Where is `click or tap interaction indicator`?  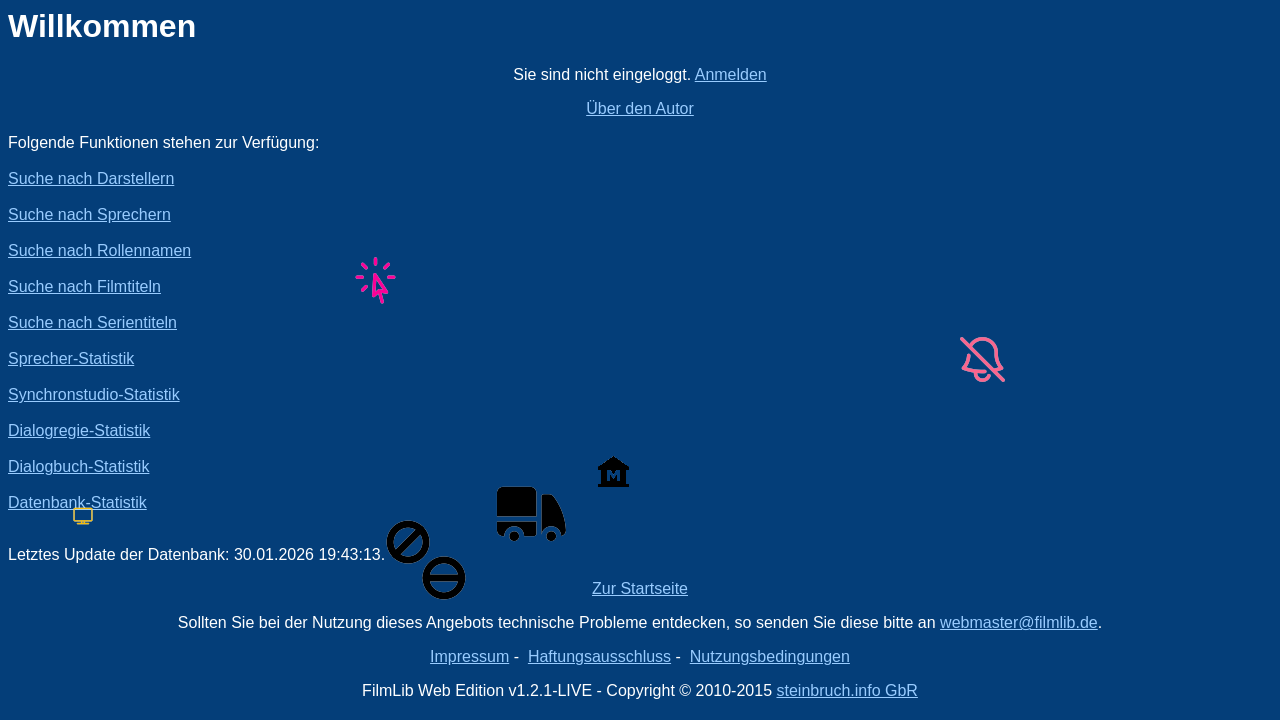 click or tap interaction indicator is located at coordinates (375, 280).